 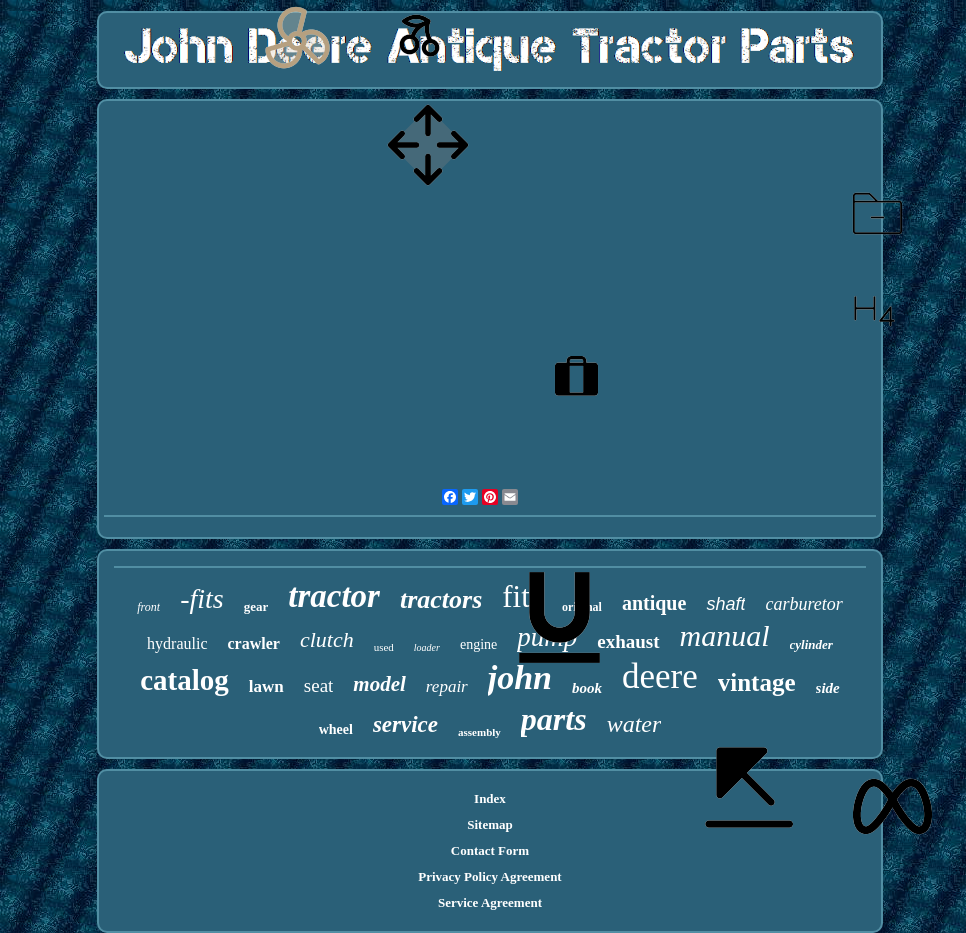 I want to click on toggle fan or ventilation settings, so click(x=297, y=41).